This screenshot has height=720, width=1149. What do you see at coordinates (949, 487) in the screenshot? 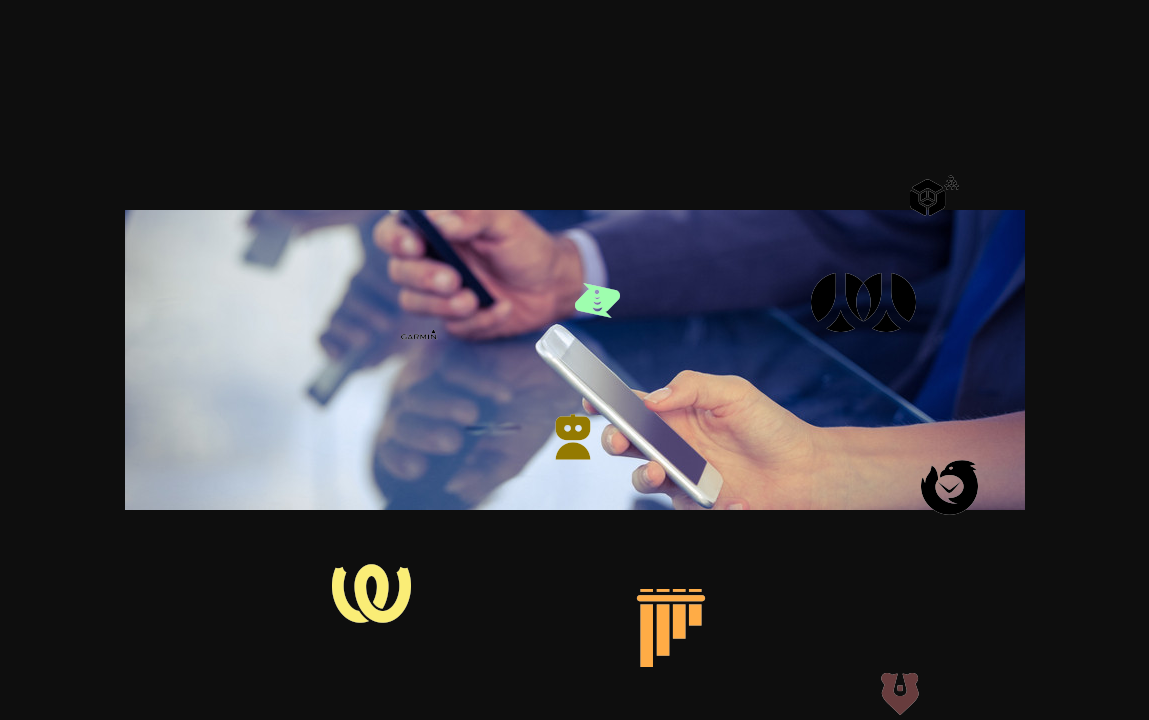
I see `open Mozilla Thunderbird email client` at bounding box center [949, 487].